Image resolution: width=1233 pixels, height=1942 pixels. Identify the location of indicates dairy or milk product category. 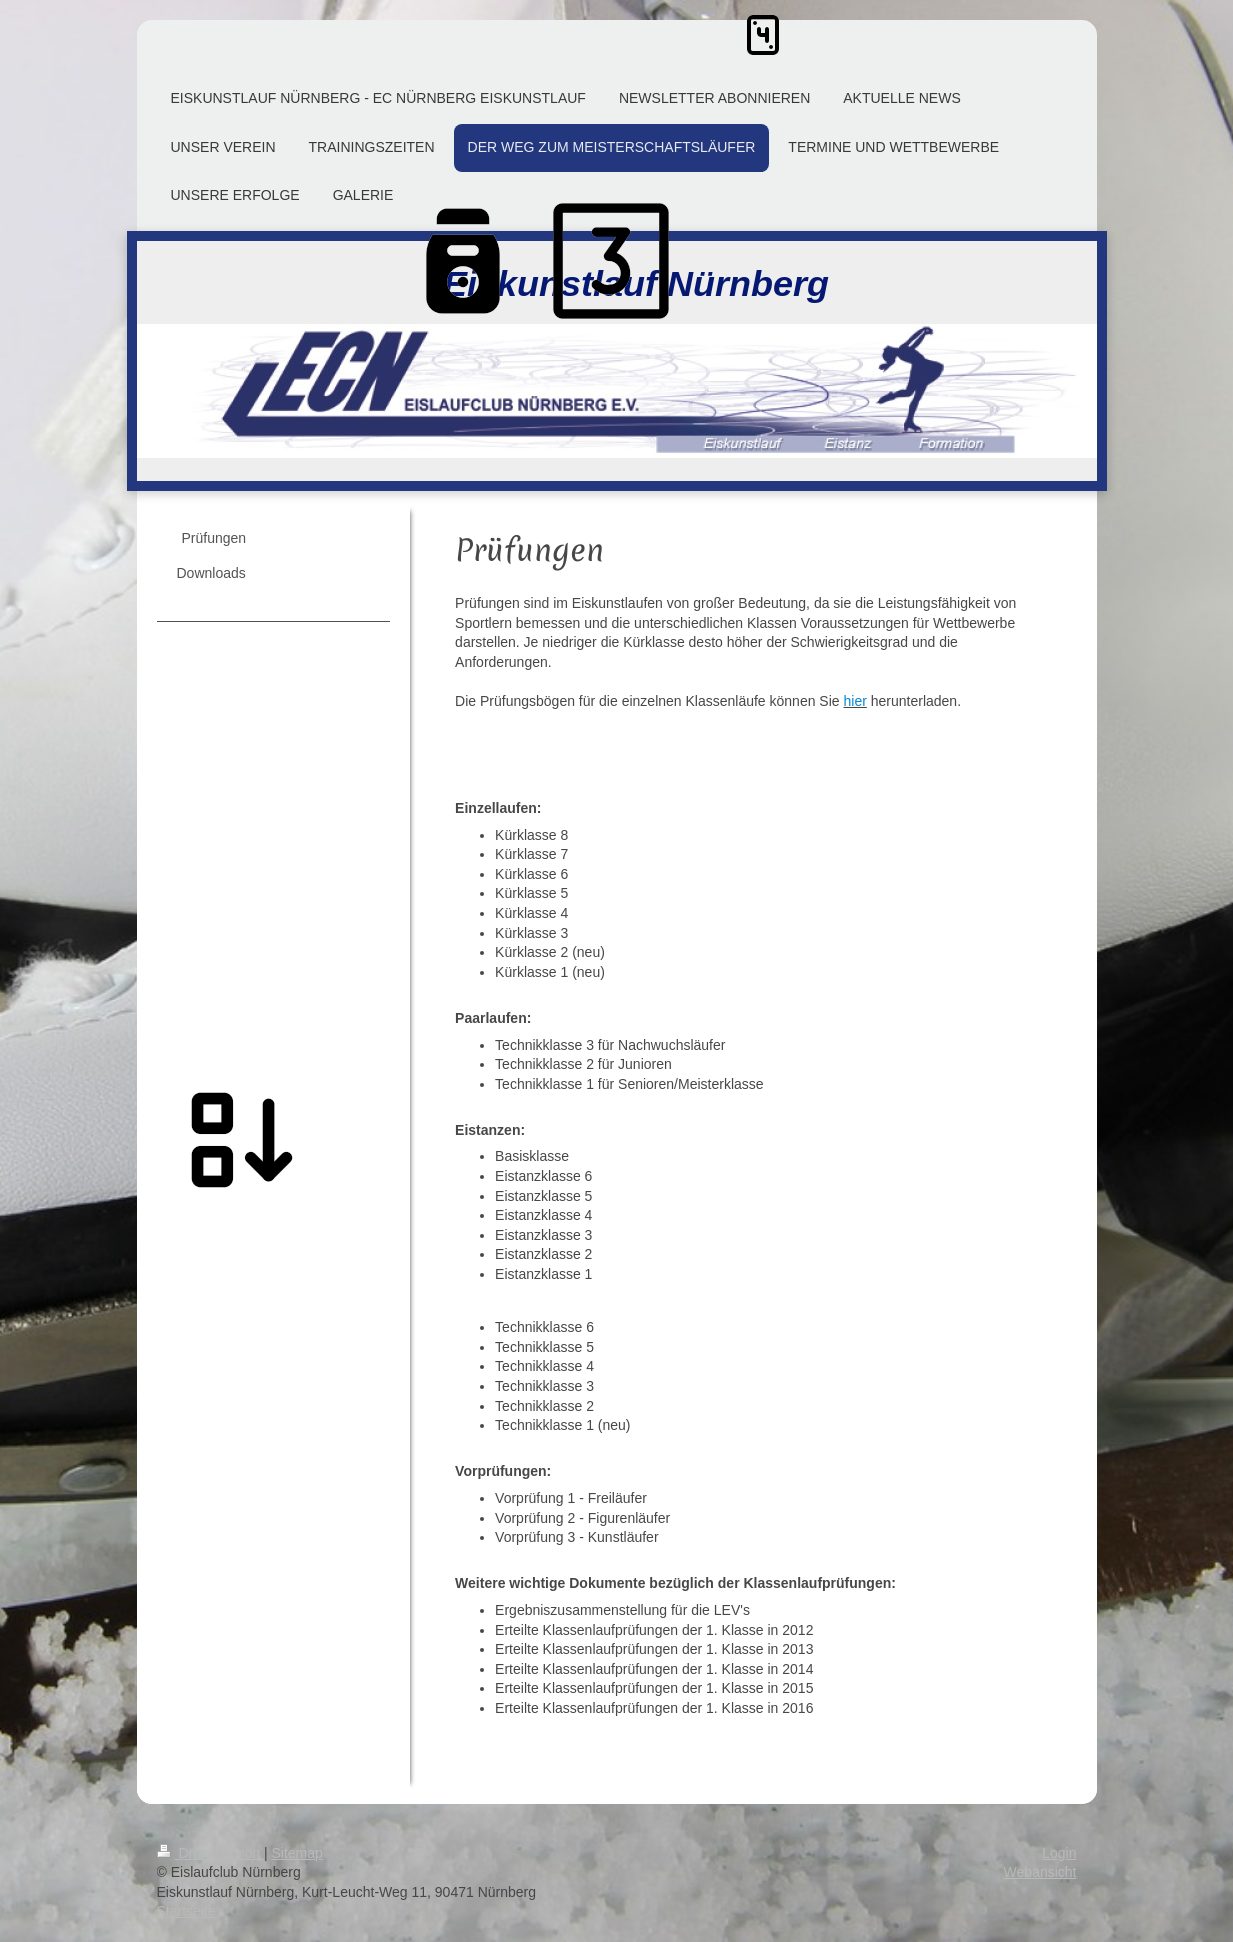
(463, 261).